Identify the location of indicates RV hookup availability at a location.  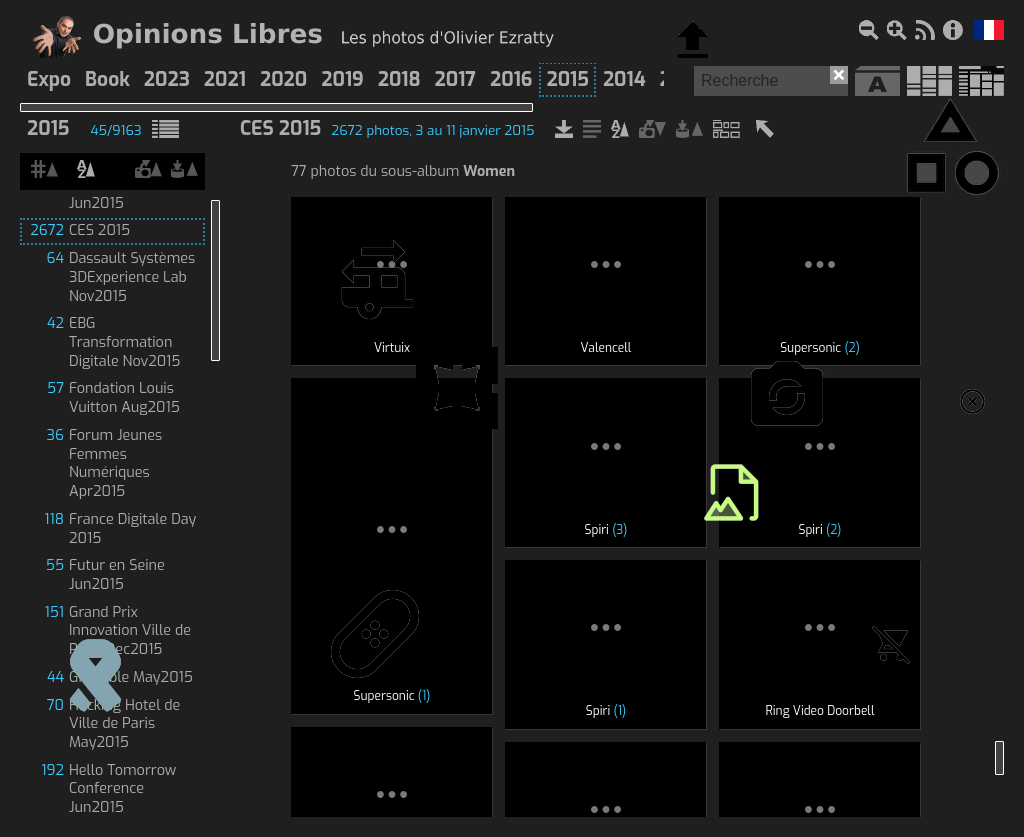
(373, 279).